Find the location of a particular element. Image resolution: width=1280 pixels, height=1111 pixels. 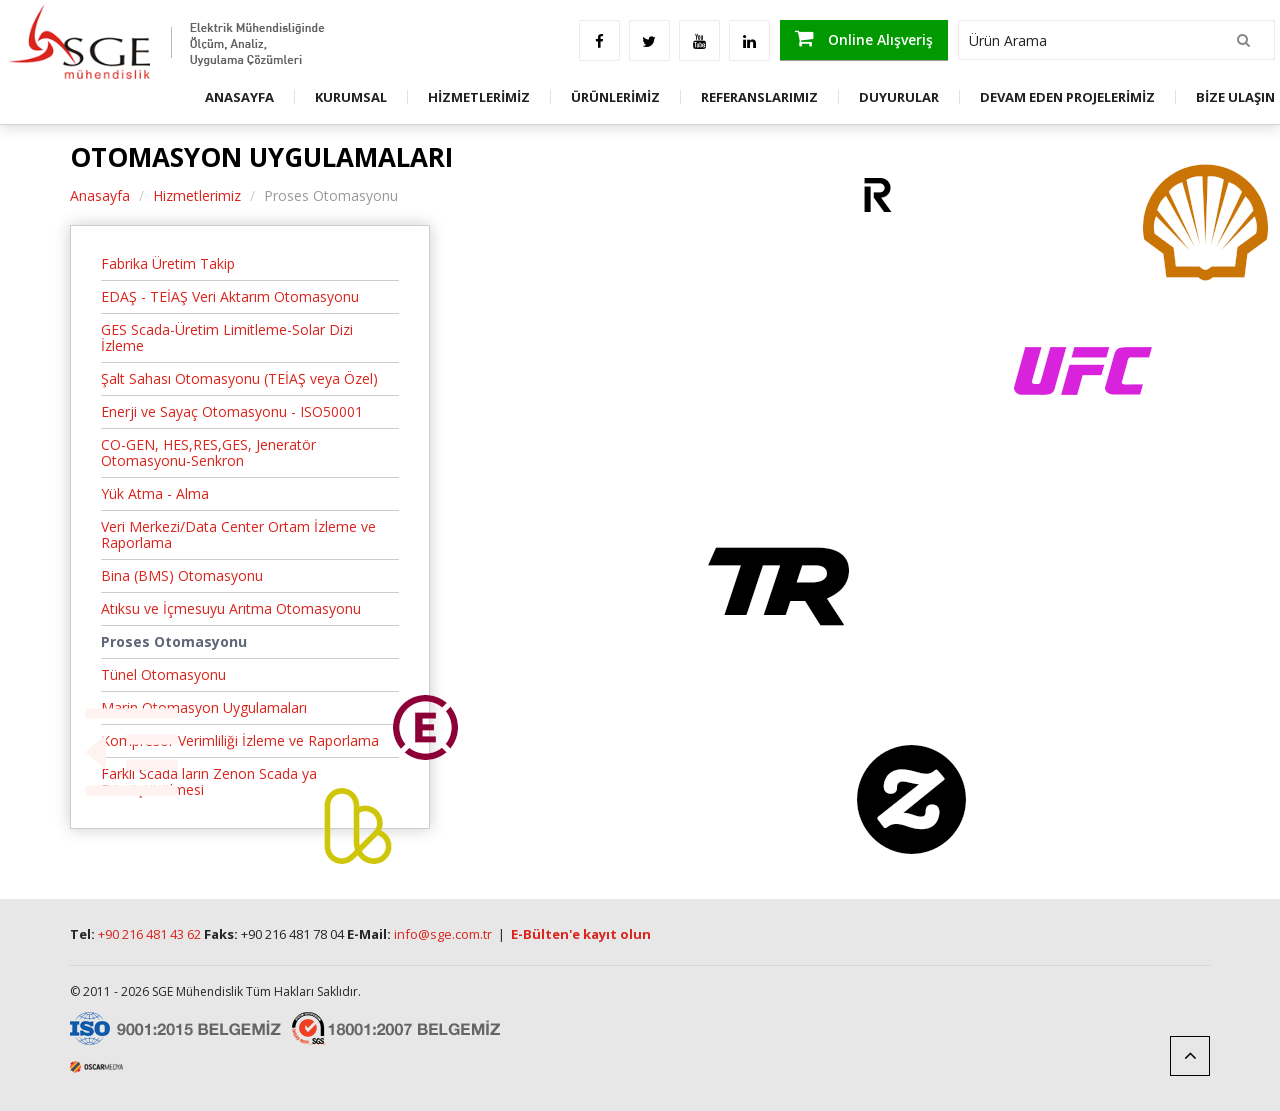

decrease text indentation is located at coordinates (131, 749).